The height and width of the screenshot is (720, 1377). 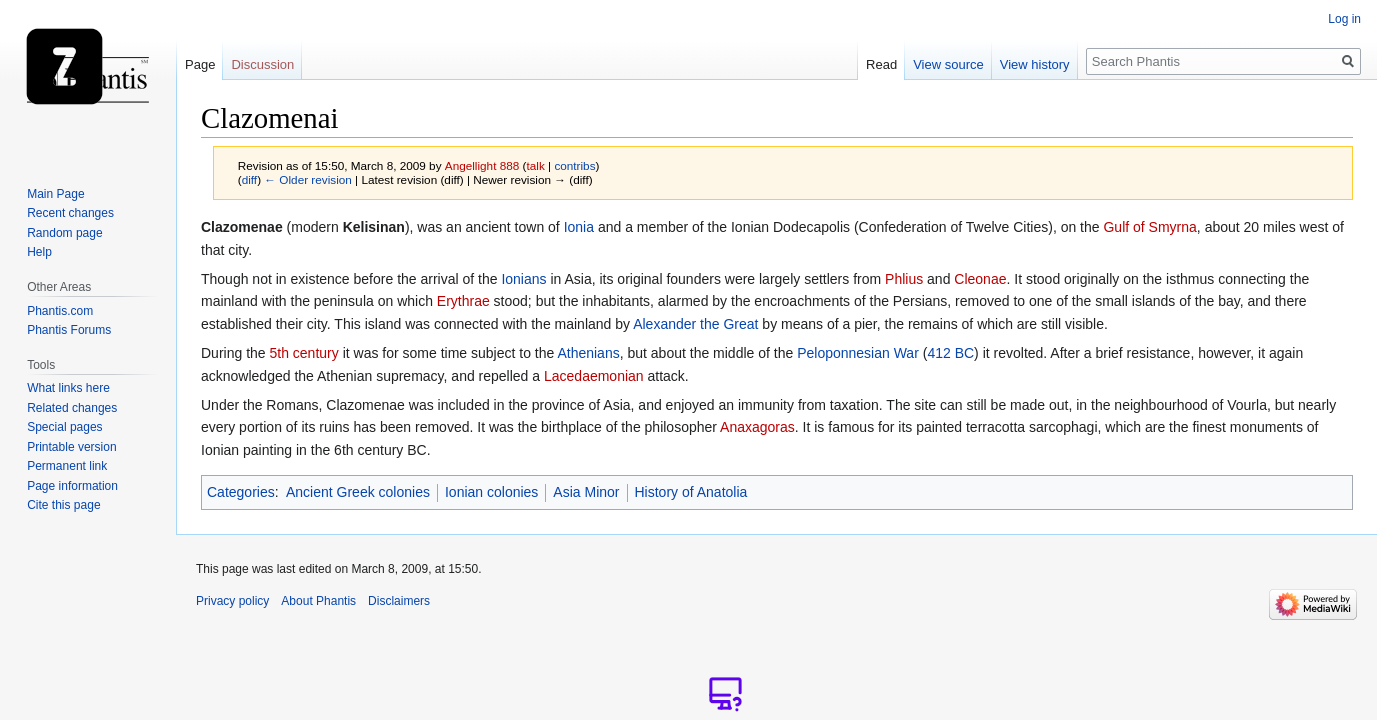 What do you see at coordinates (64, 66) in the screenshot?
I see `represents the letter Z in a keyboard or text input` at bounding box center [64, 66].